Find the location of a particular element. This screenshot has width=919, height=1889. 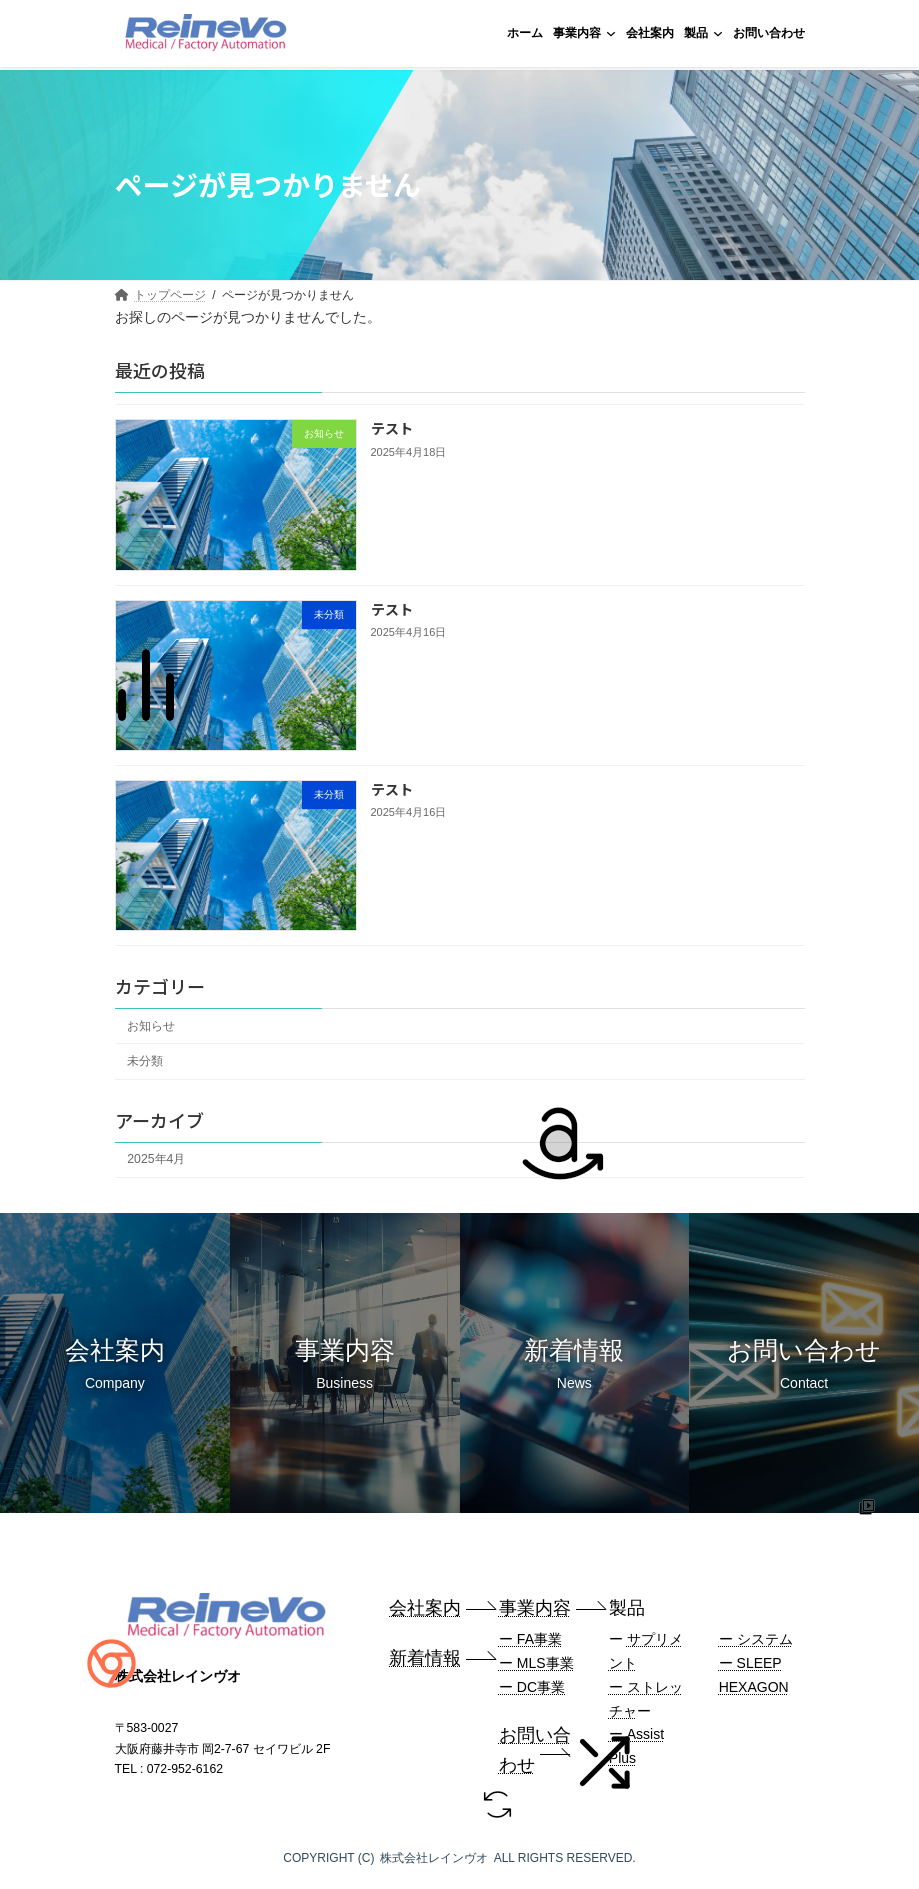

open Google Chrome browser is located at coordinates (111, 1663).